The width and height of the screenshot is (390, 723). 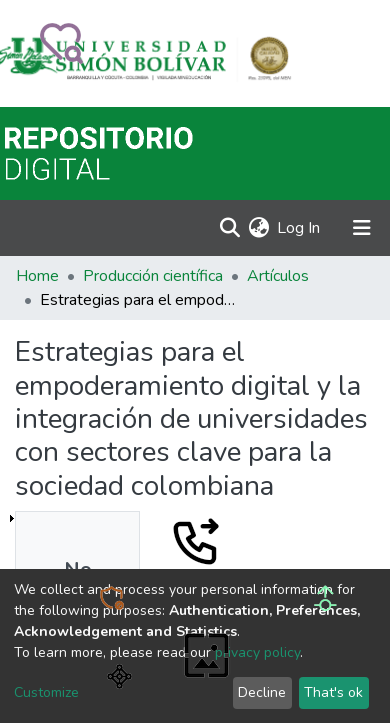 I want to click on push changes to a repository, so click(x=324, y=597).